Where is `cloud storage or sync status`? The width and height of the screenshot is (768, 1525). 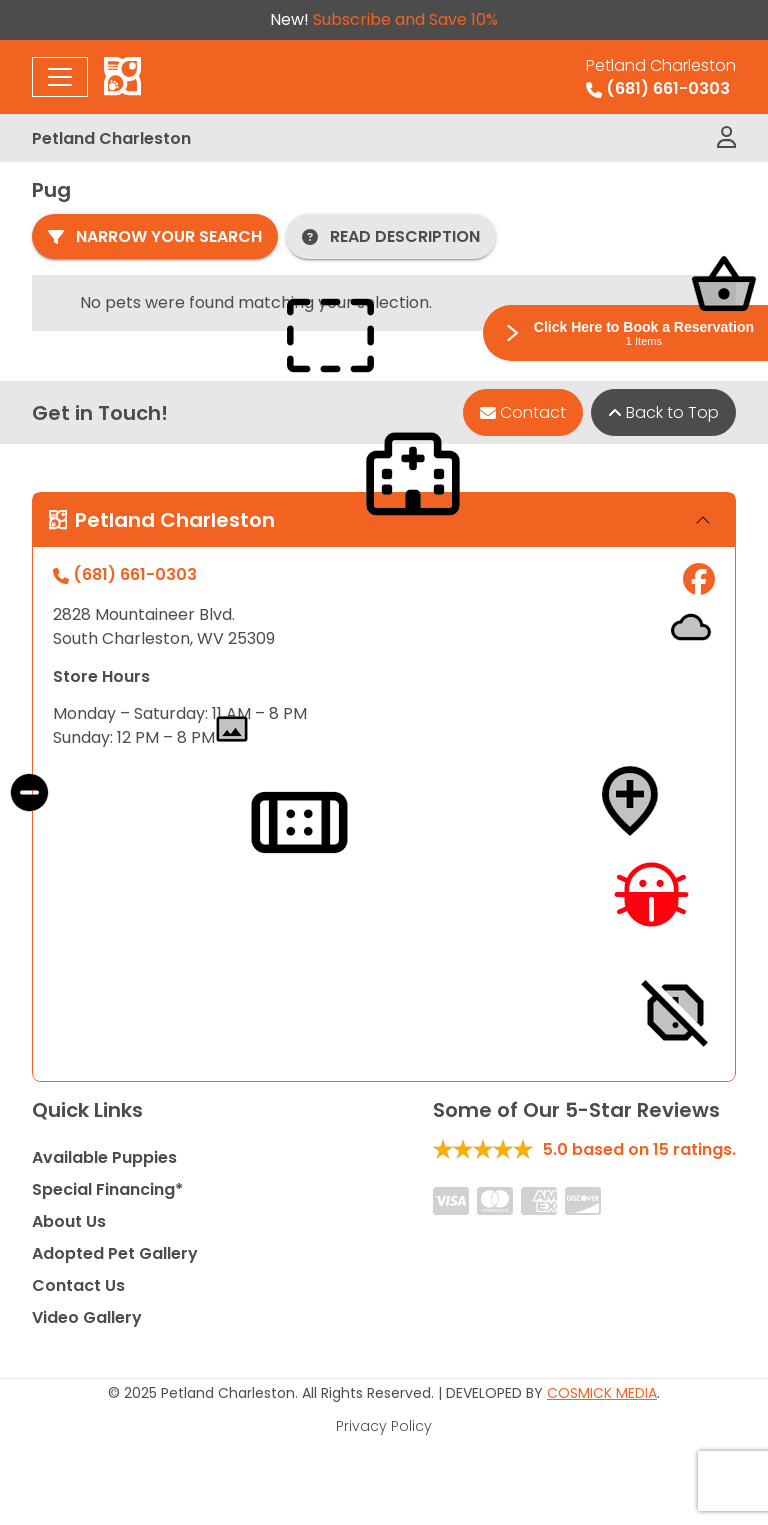
cloud storage or sync status is located at coordinates (691, 627).